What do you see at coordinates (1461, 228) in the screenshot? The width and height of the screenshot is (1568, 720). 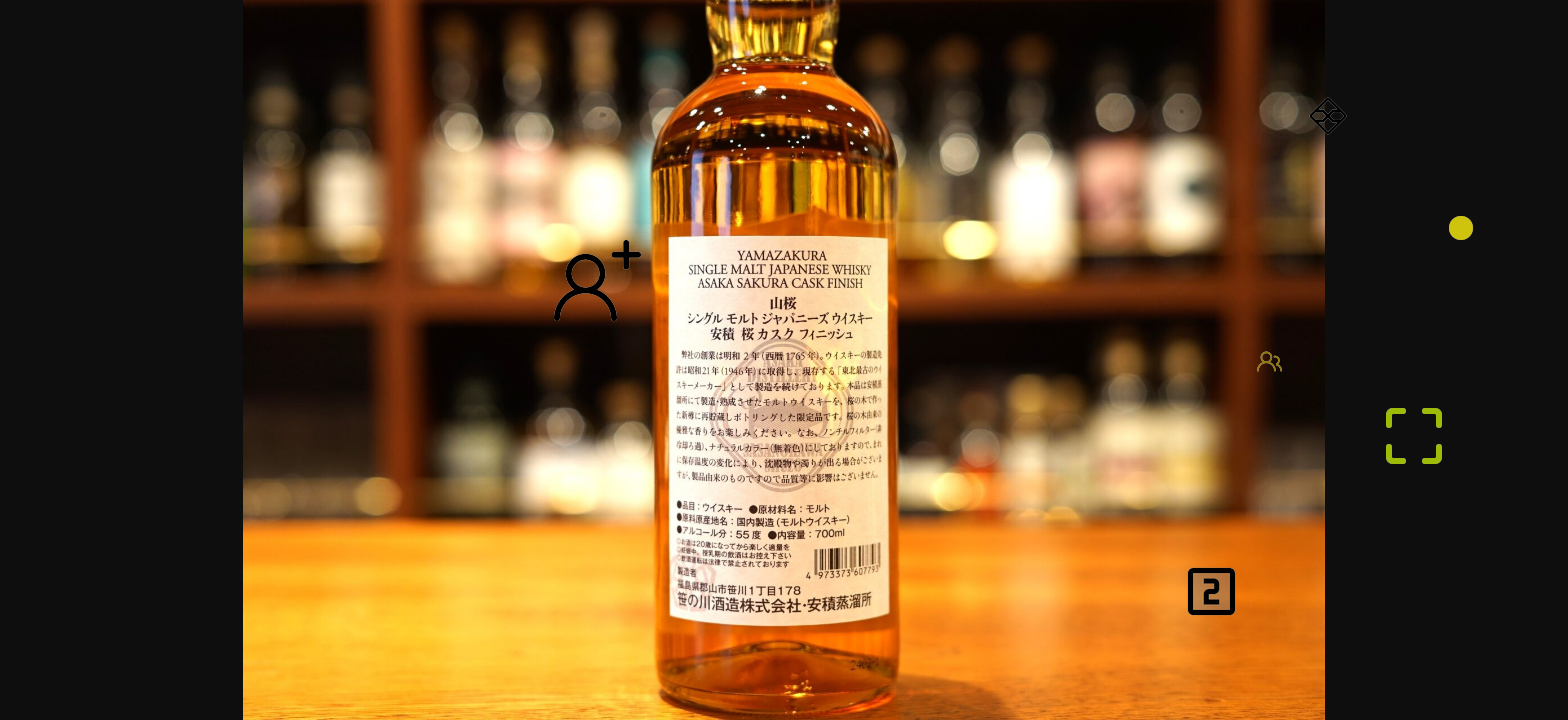 I see `indicates an unread notification or new item` at bounding box center [1461, 228].